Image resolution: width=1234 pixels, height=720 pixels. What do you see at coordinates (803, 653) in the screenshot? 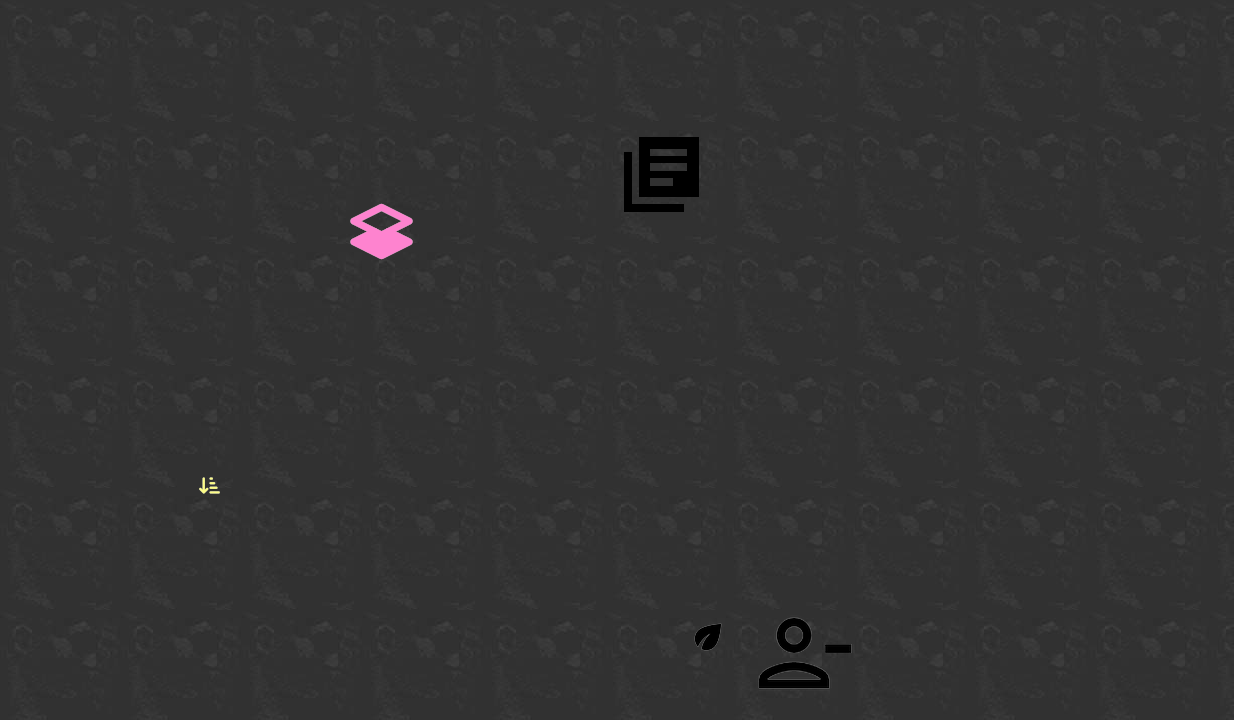
I see `remove a contact or friend` at bounding box center [803, 653].